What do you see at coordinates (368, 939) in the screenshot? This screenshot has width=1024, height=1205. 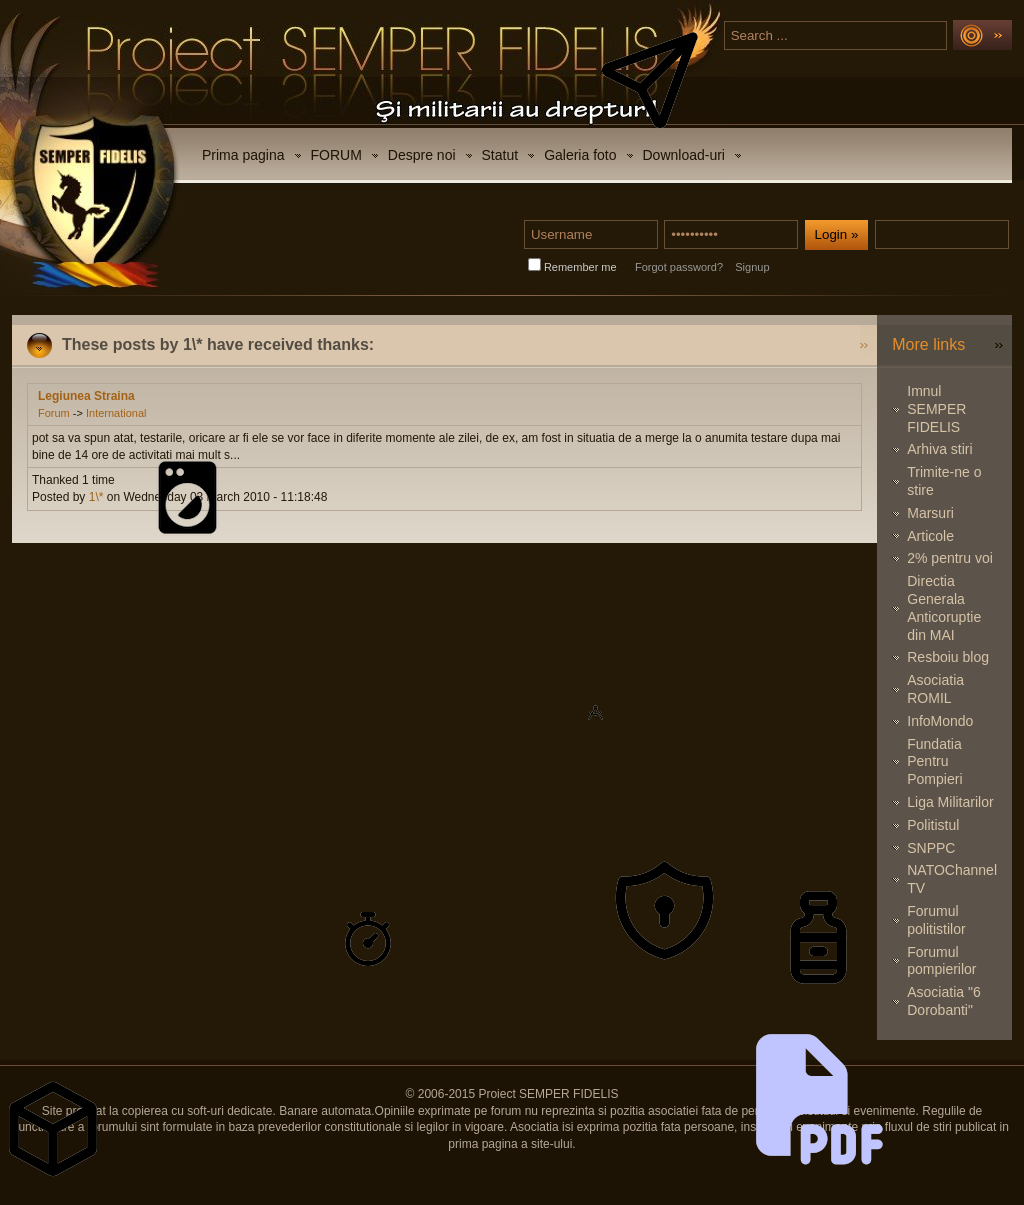 I see `start or stop a timer` at bounding box center [368, 939].